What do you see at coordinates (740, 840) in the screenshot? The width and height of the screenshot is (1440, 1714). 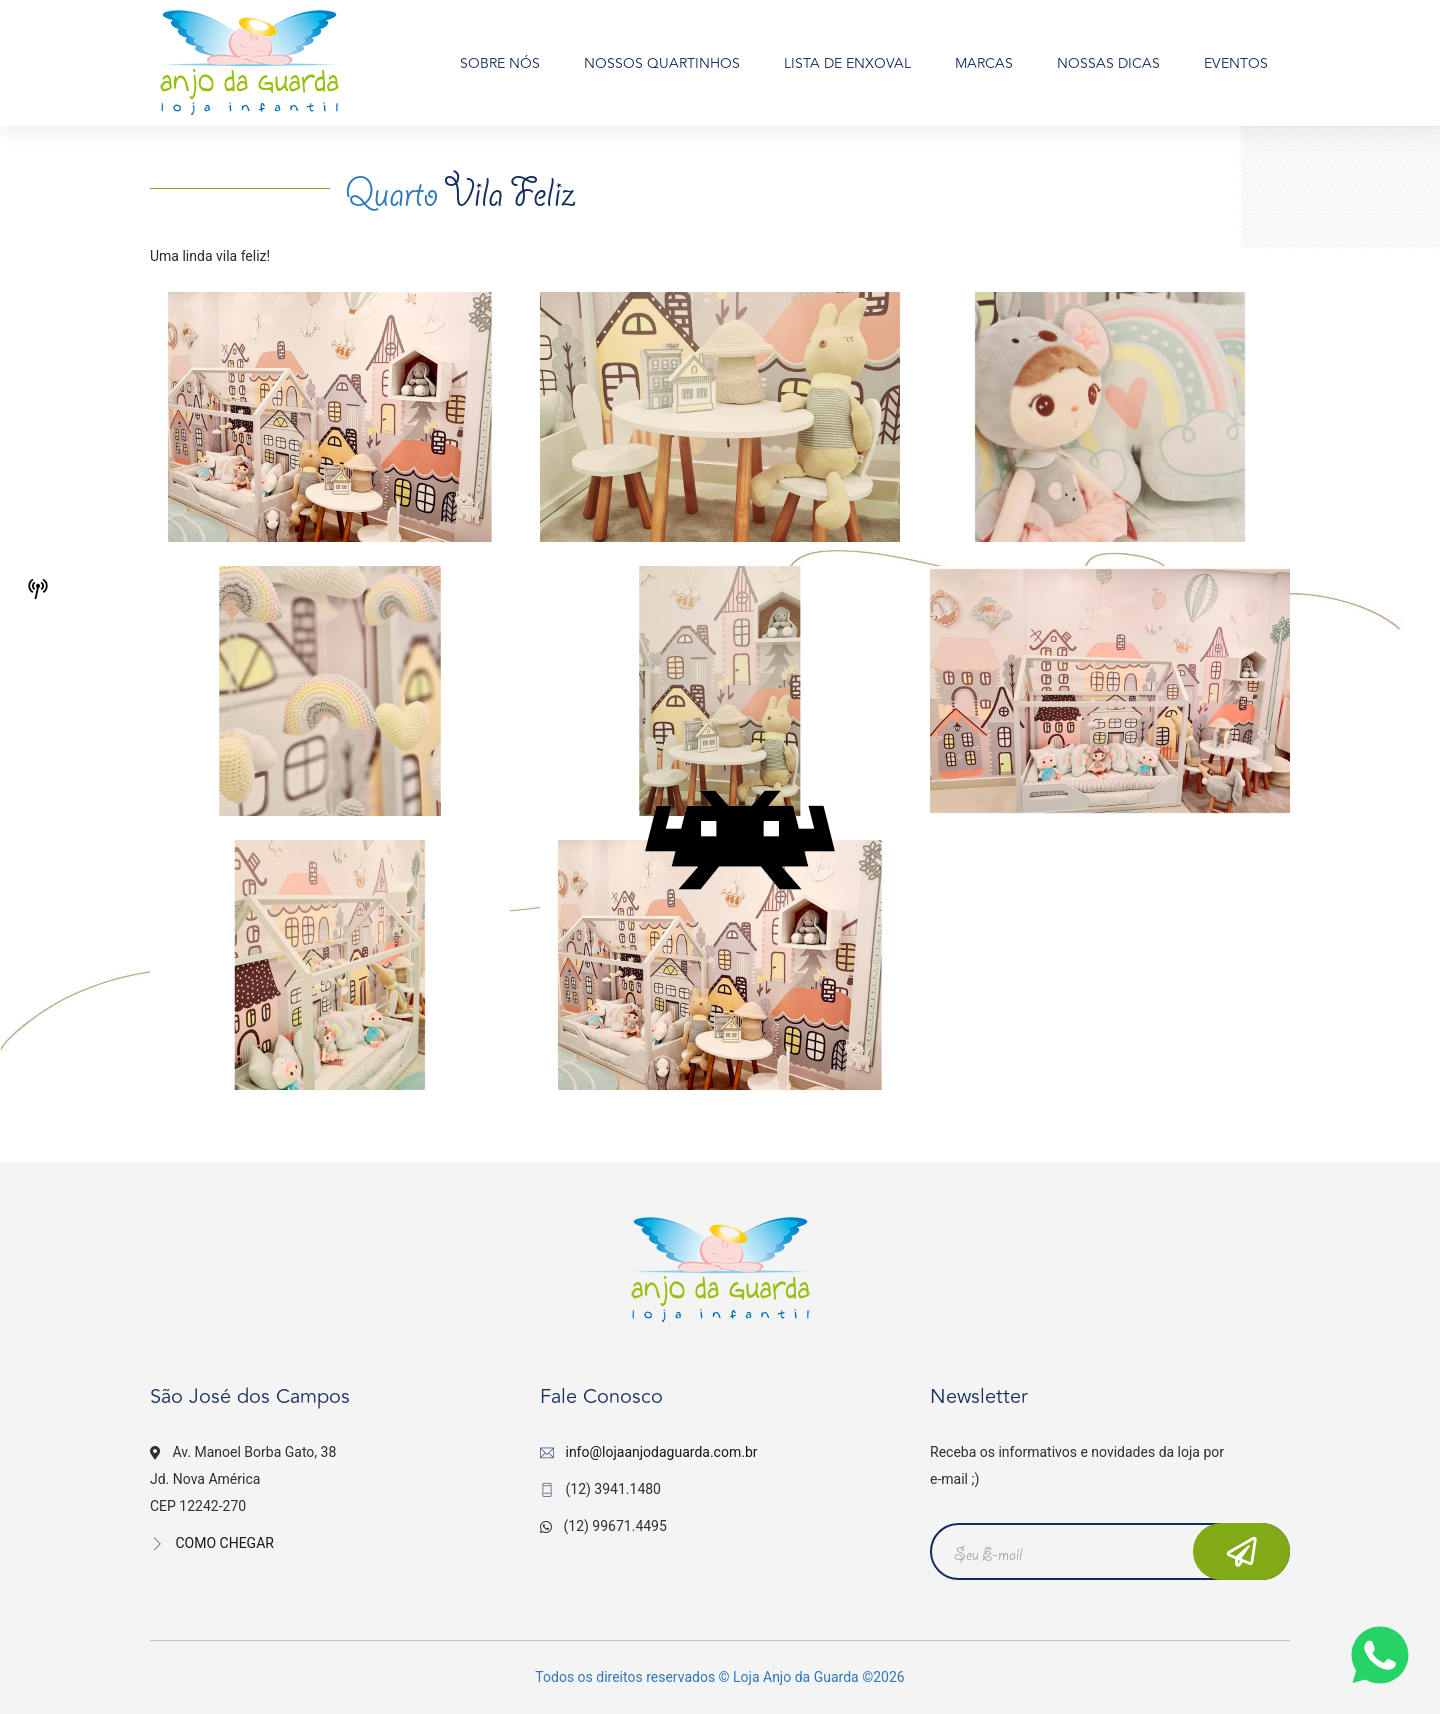 I see `open RetroArch emulator app` at bounding box center [740, 840].